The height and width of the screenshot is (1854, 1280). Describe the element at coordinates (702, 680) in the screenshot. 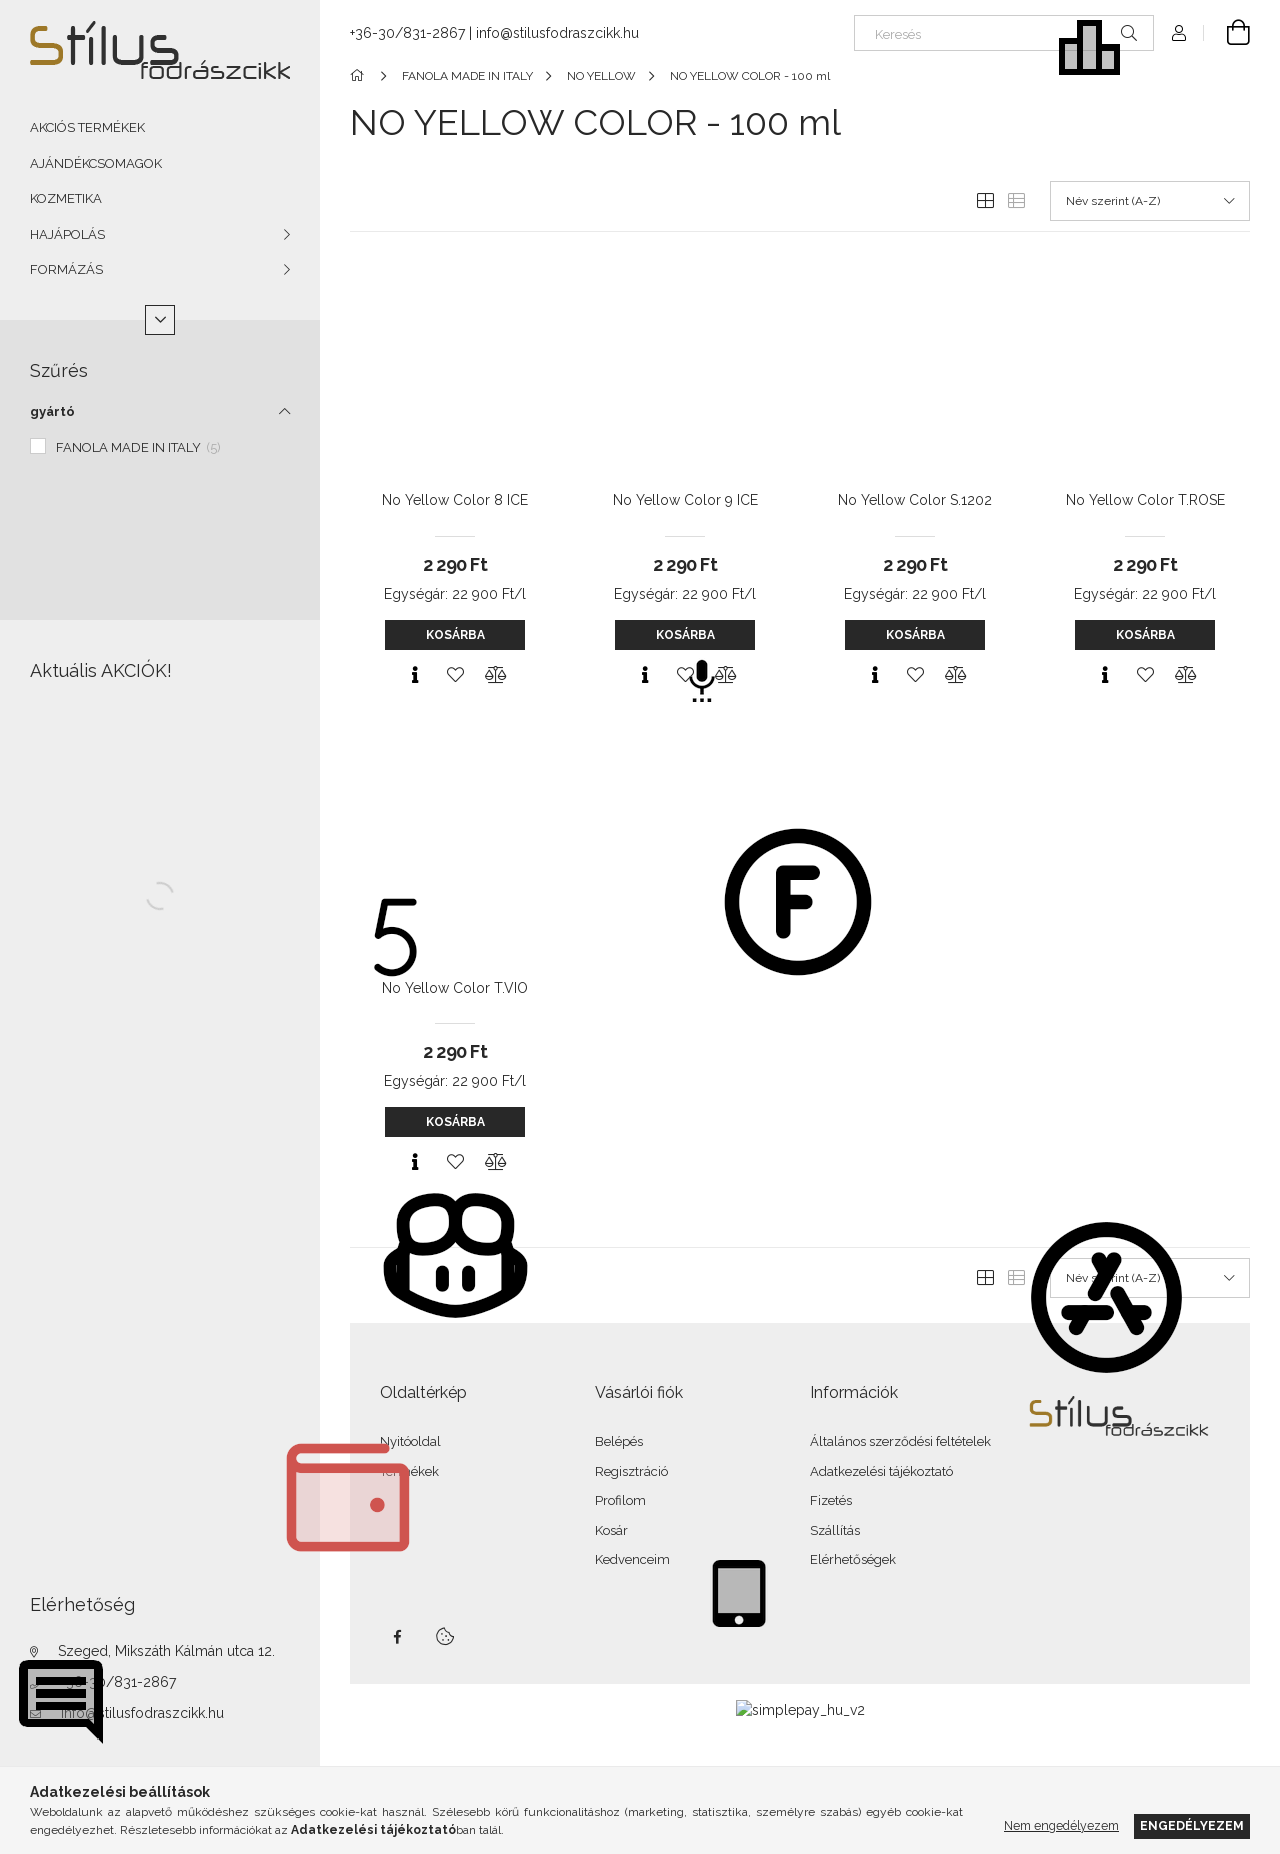

I see `access voice input settings` at that location.